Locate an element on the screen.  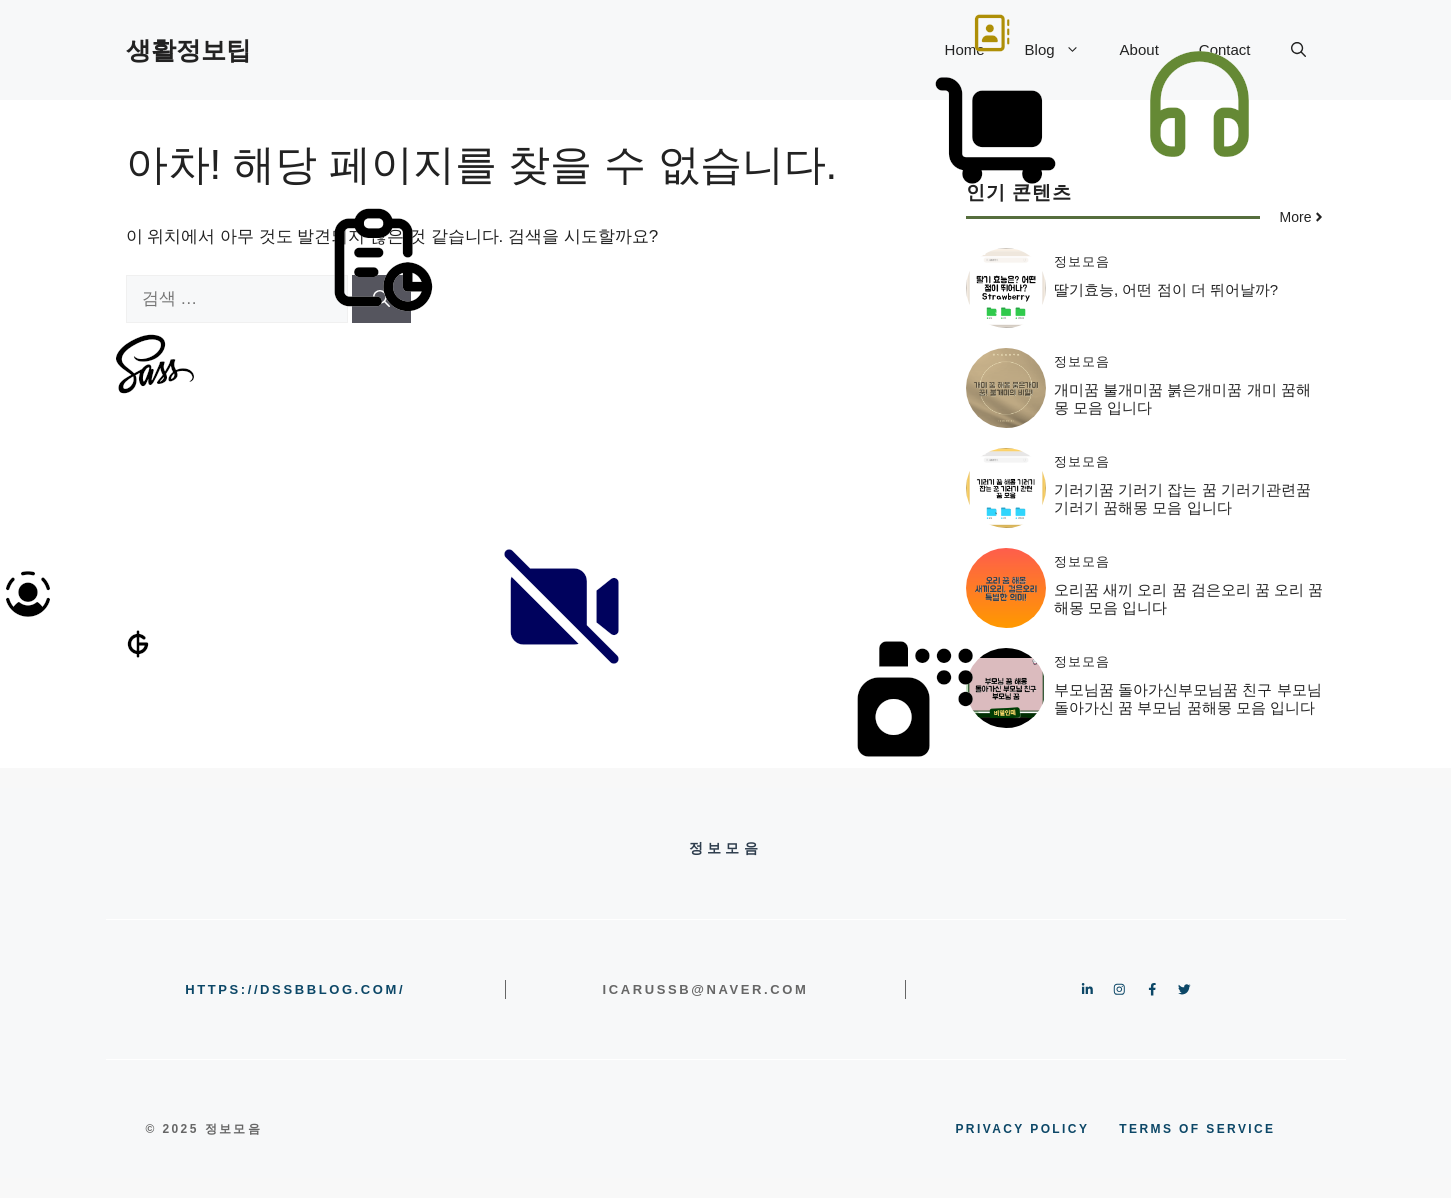
listen to audio or music is located at coordinates (1199, 107).